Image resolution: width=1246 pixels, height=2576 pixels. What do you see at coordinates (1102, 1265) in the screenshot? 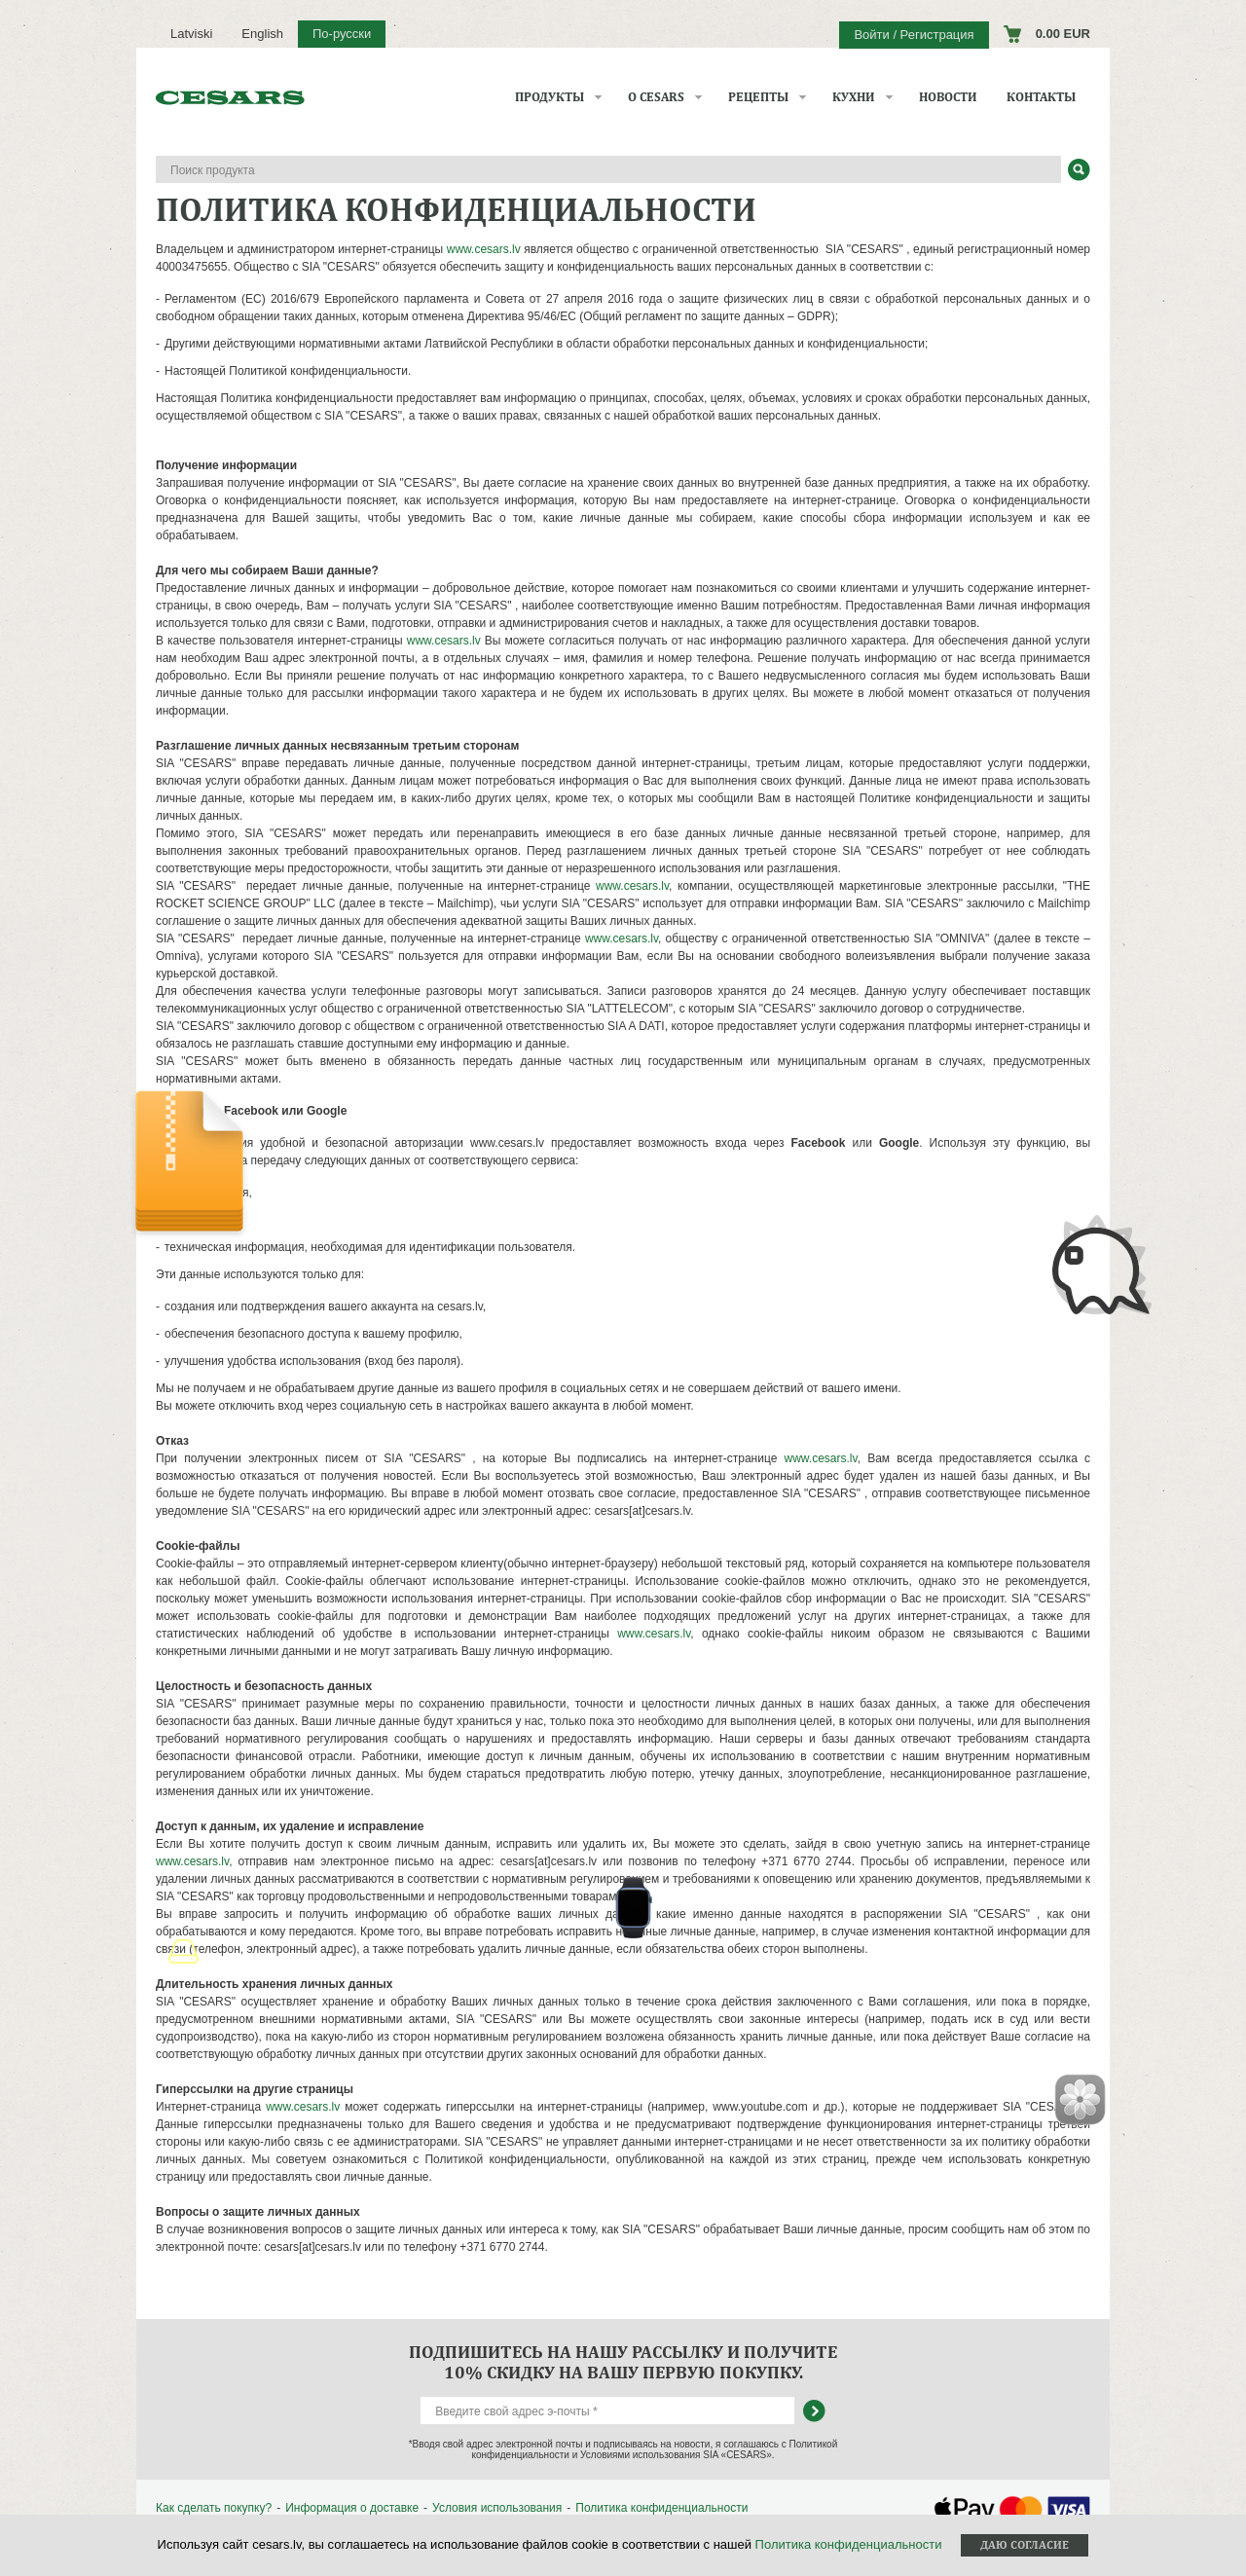
I see `open dino messaging app` at bounding box center [1102, 1265].